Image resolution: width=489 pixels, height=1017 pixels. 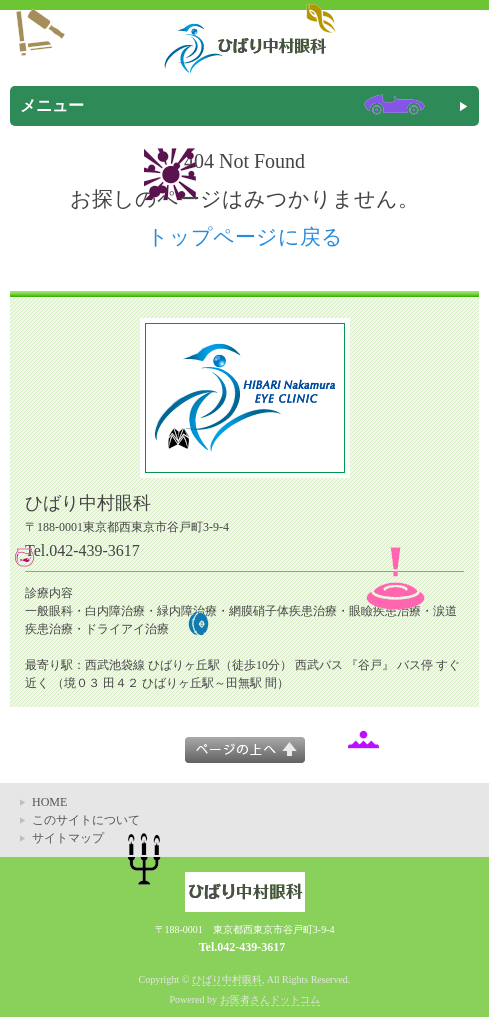 What do you see at coordinates (40, 32) in the screenshot?
I see `woodworking tools or crafting section` at bounding box center [40, 32].